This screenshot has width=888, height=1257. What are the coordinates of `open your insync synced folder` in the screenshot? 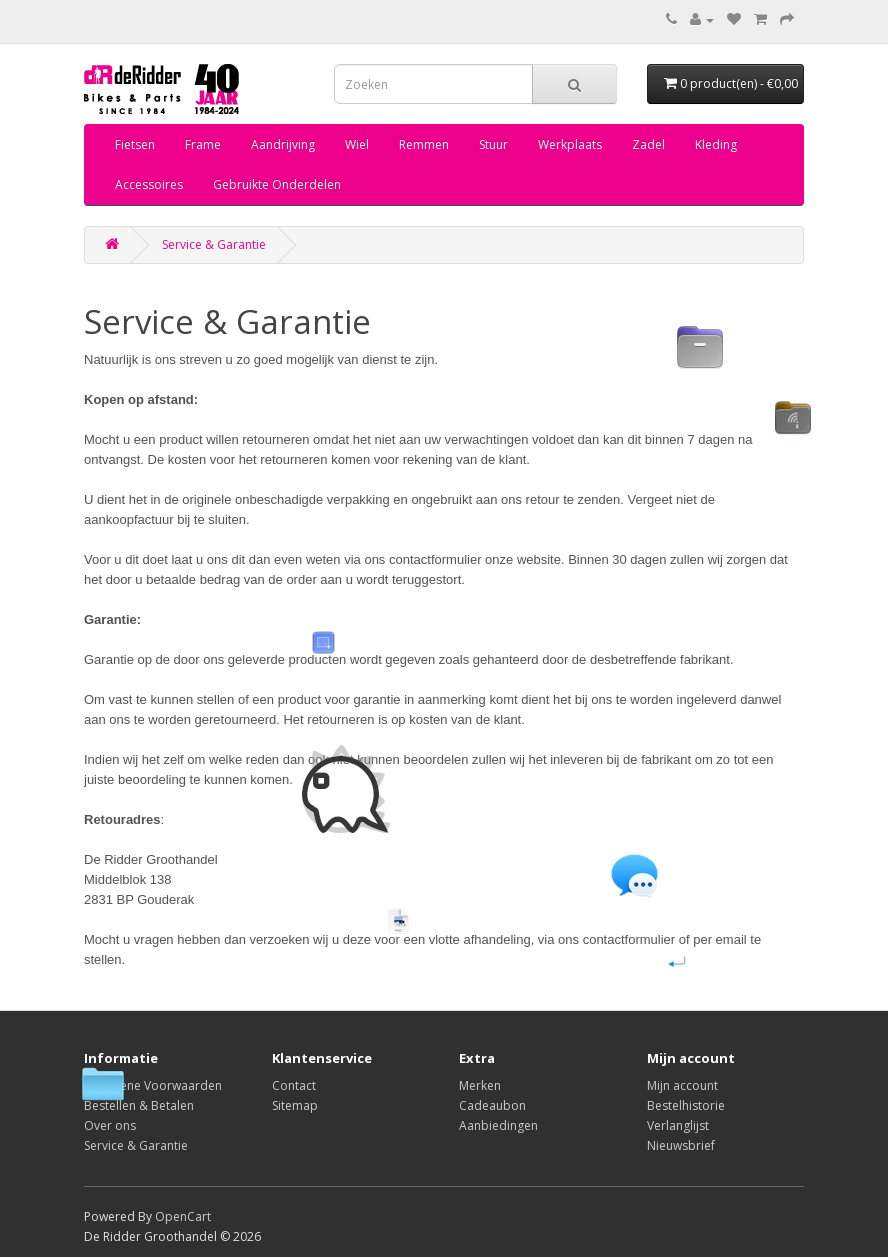 It's located at (793, 417).